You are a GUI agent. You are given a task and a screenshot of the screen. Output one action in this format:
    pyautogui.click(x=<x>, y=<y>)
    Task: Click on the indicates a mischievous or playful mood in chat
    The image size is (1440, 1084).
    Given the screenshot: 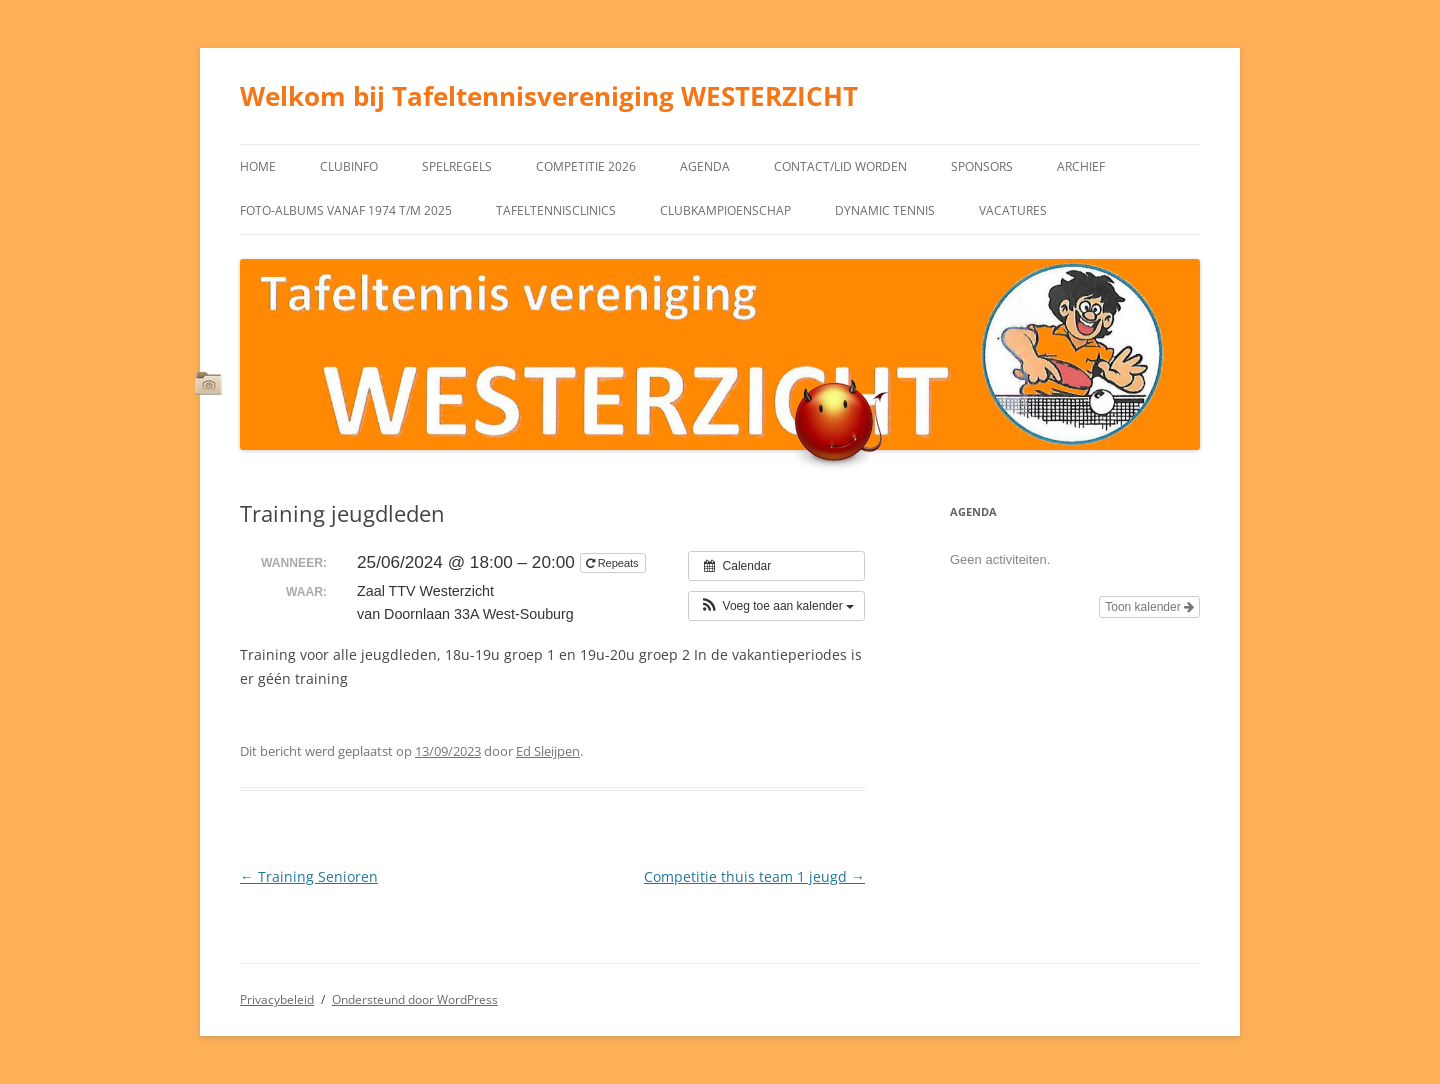 What is the action you would take?
    pyautogui.click(x=840, y=423)
    